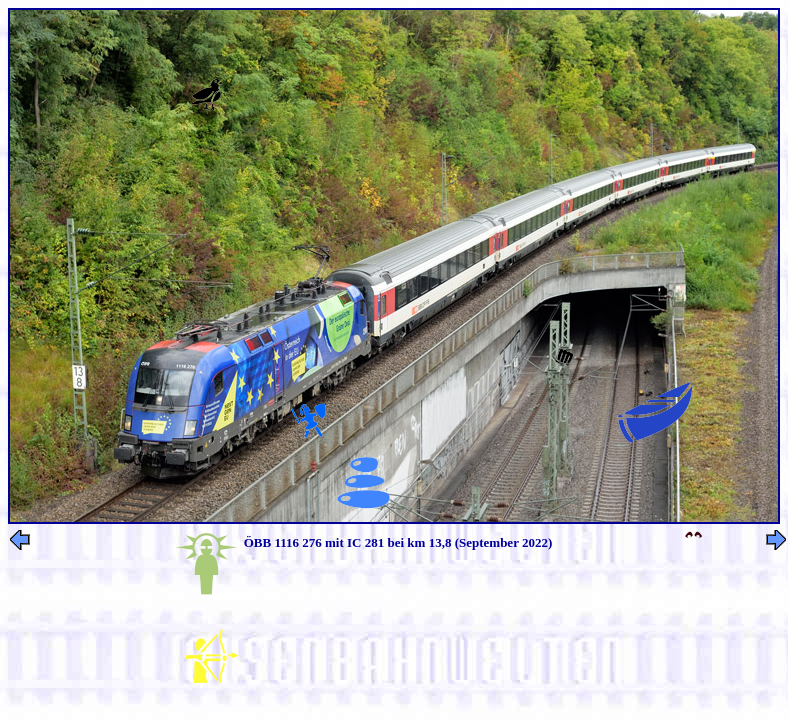 The height and width of the screenshot is (720, 788). What do you see at coordinates (655, 412) in the screenshot?
I see `access canoe or kayak rental options` at bounding box center [655, 412].